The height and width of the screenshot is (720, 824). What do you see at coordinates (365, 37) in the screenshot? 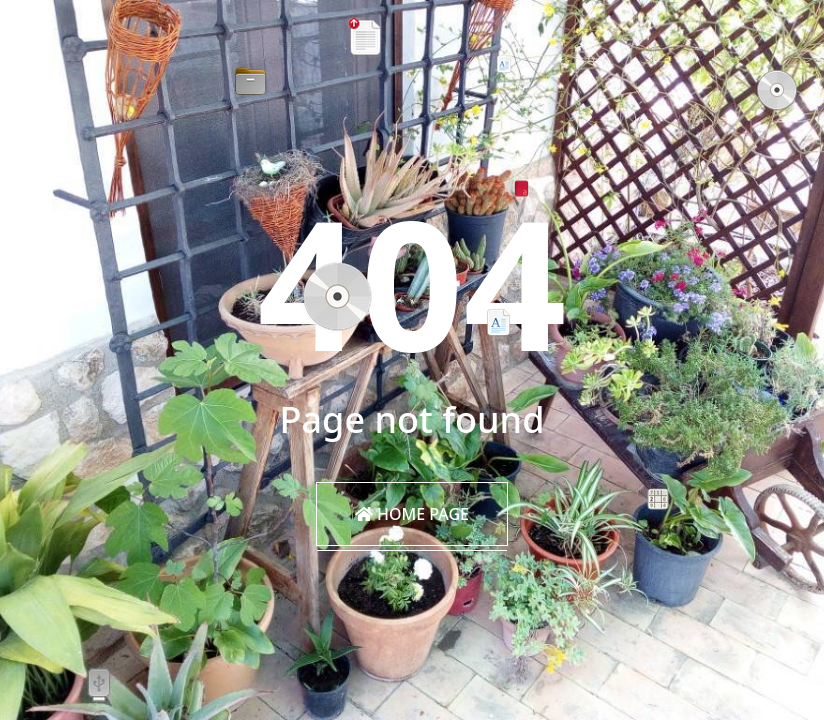
I see `send a file via bluetooth` at bounding box center [365, 37].